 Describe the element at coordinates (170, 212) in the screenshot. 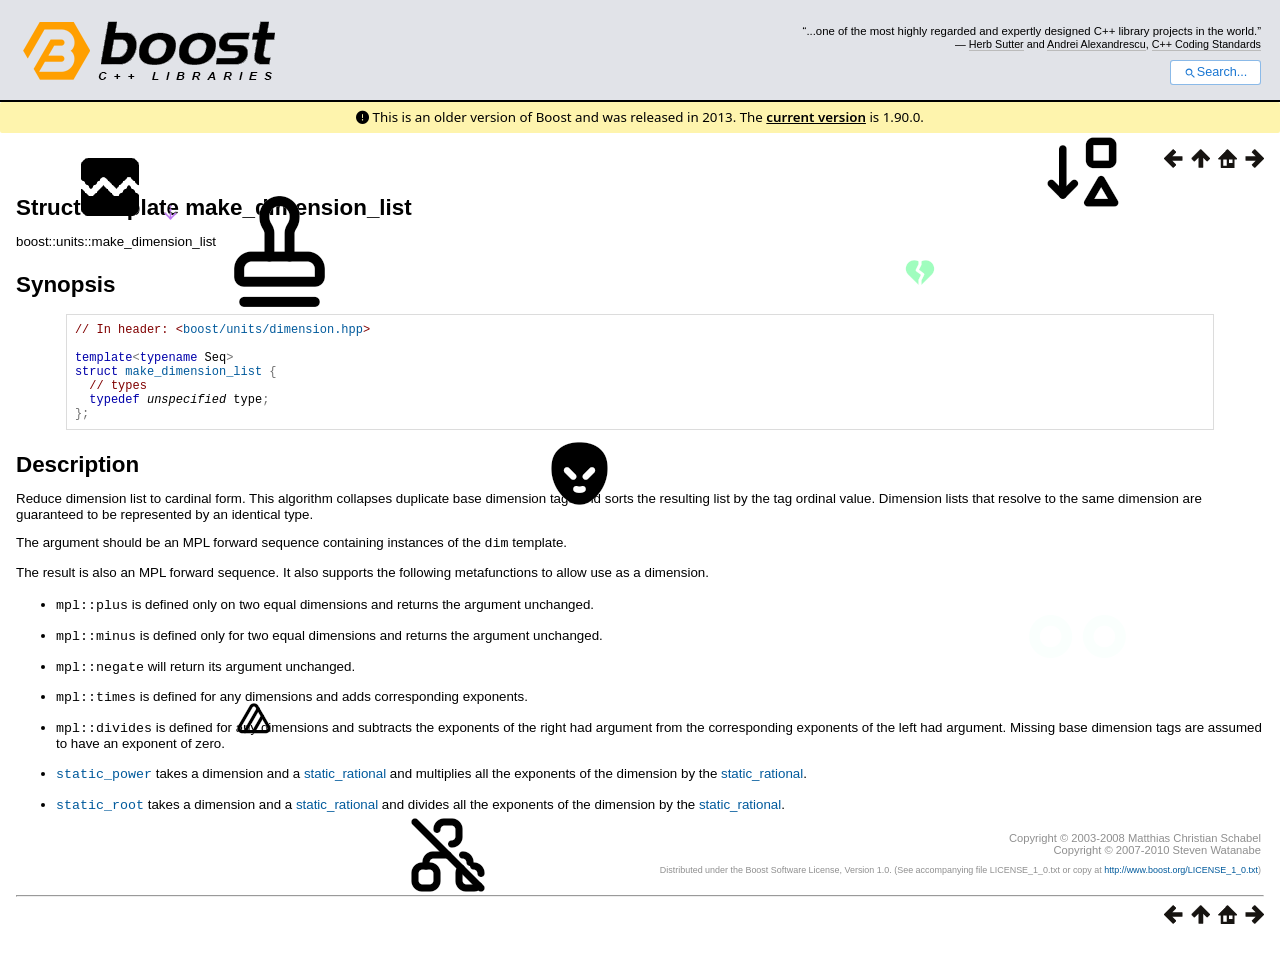

I see `download in progress` at that location.